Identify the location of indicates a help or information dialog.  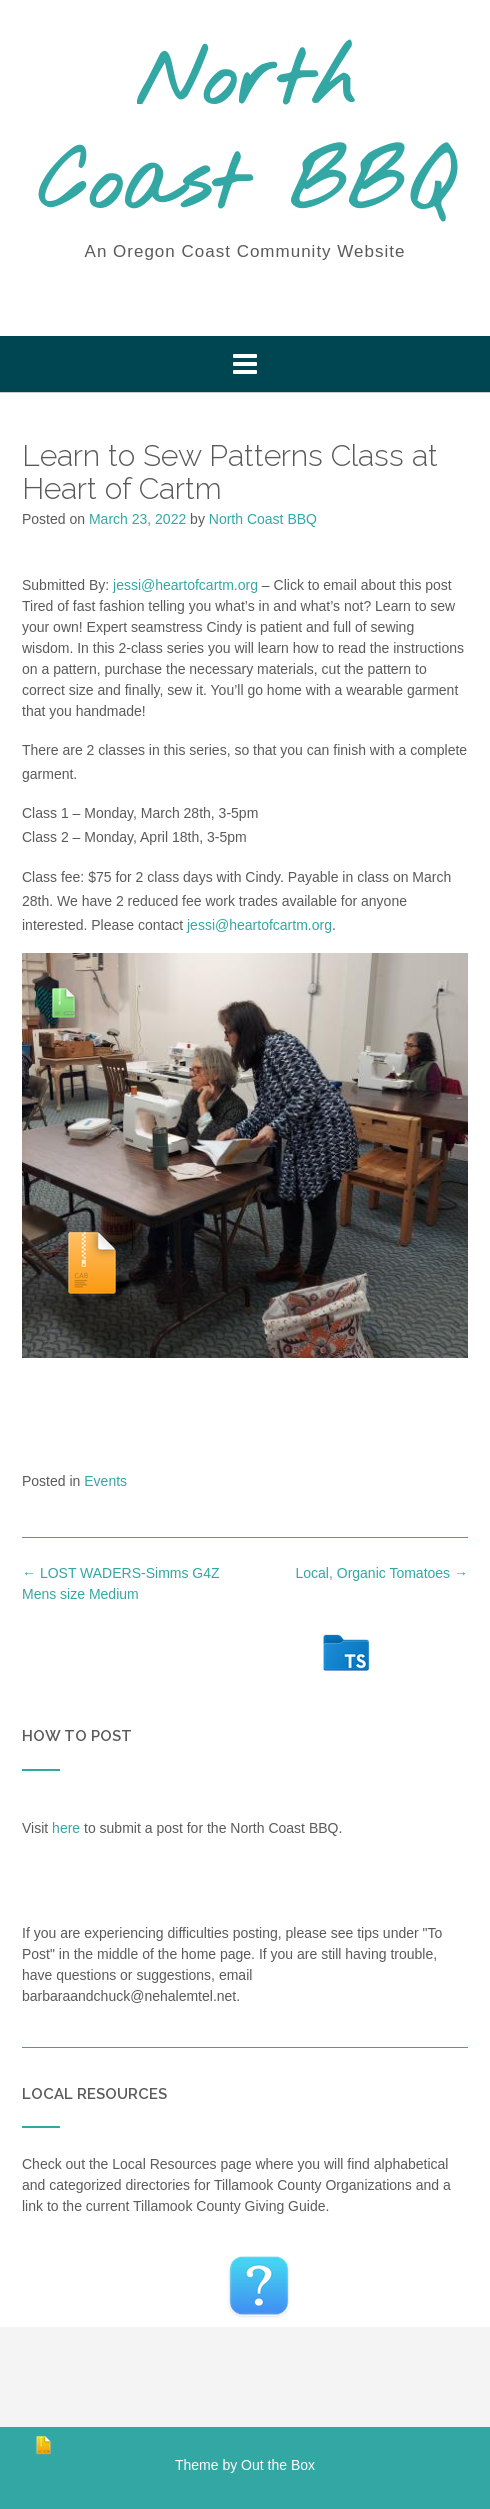
(259, 2287).